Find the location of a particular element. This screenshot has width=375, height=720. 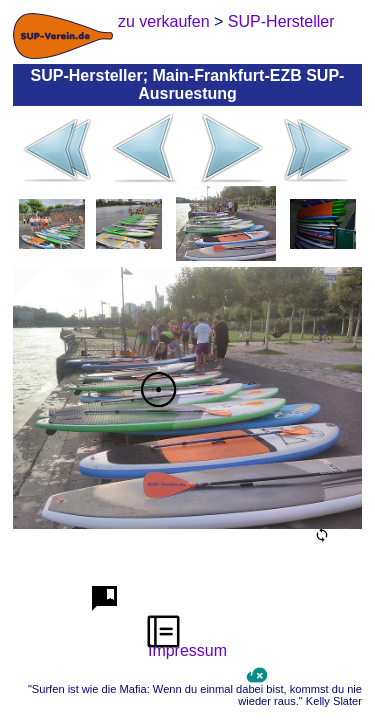

view open issues or bugs is located at coordinates (160, 391).